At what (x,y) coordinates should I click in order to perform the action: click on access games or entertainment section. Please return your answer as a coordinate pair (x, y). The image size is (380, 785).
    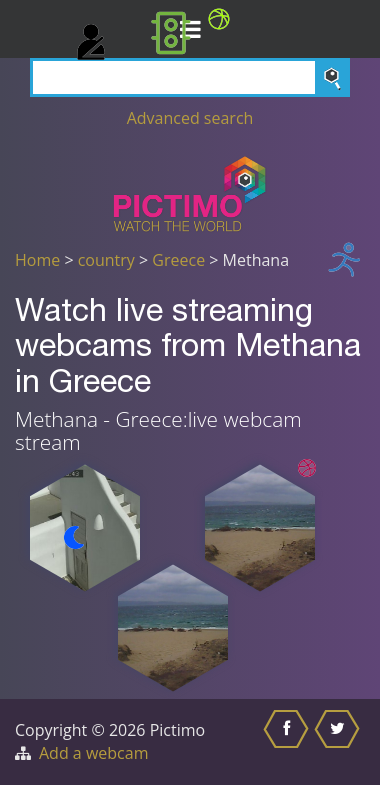
    Looking at the image, I should click on (219, 19).